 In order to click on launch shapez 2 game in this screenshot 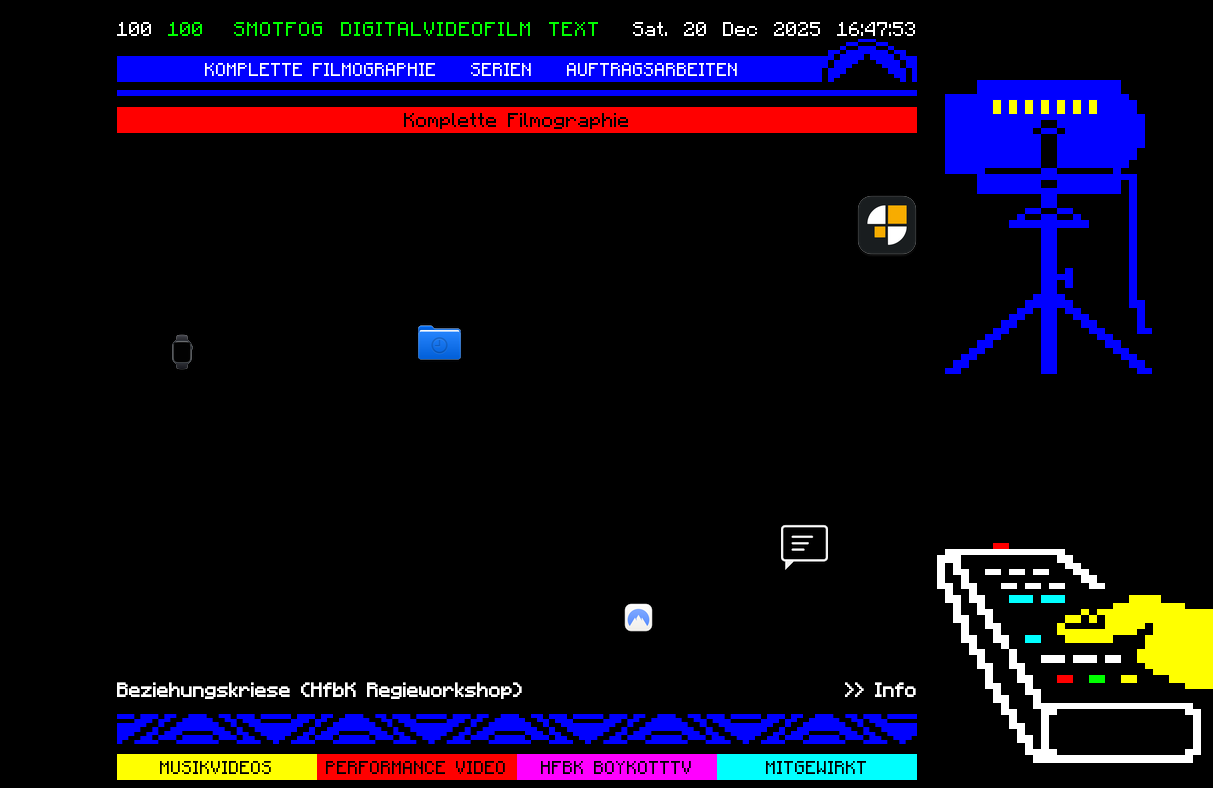, I will do `click(887, 225)`.